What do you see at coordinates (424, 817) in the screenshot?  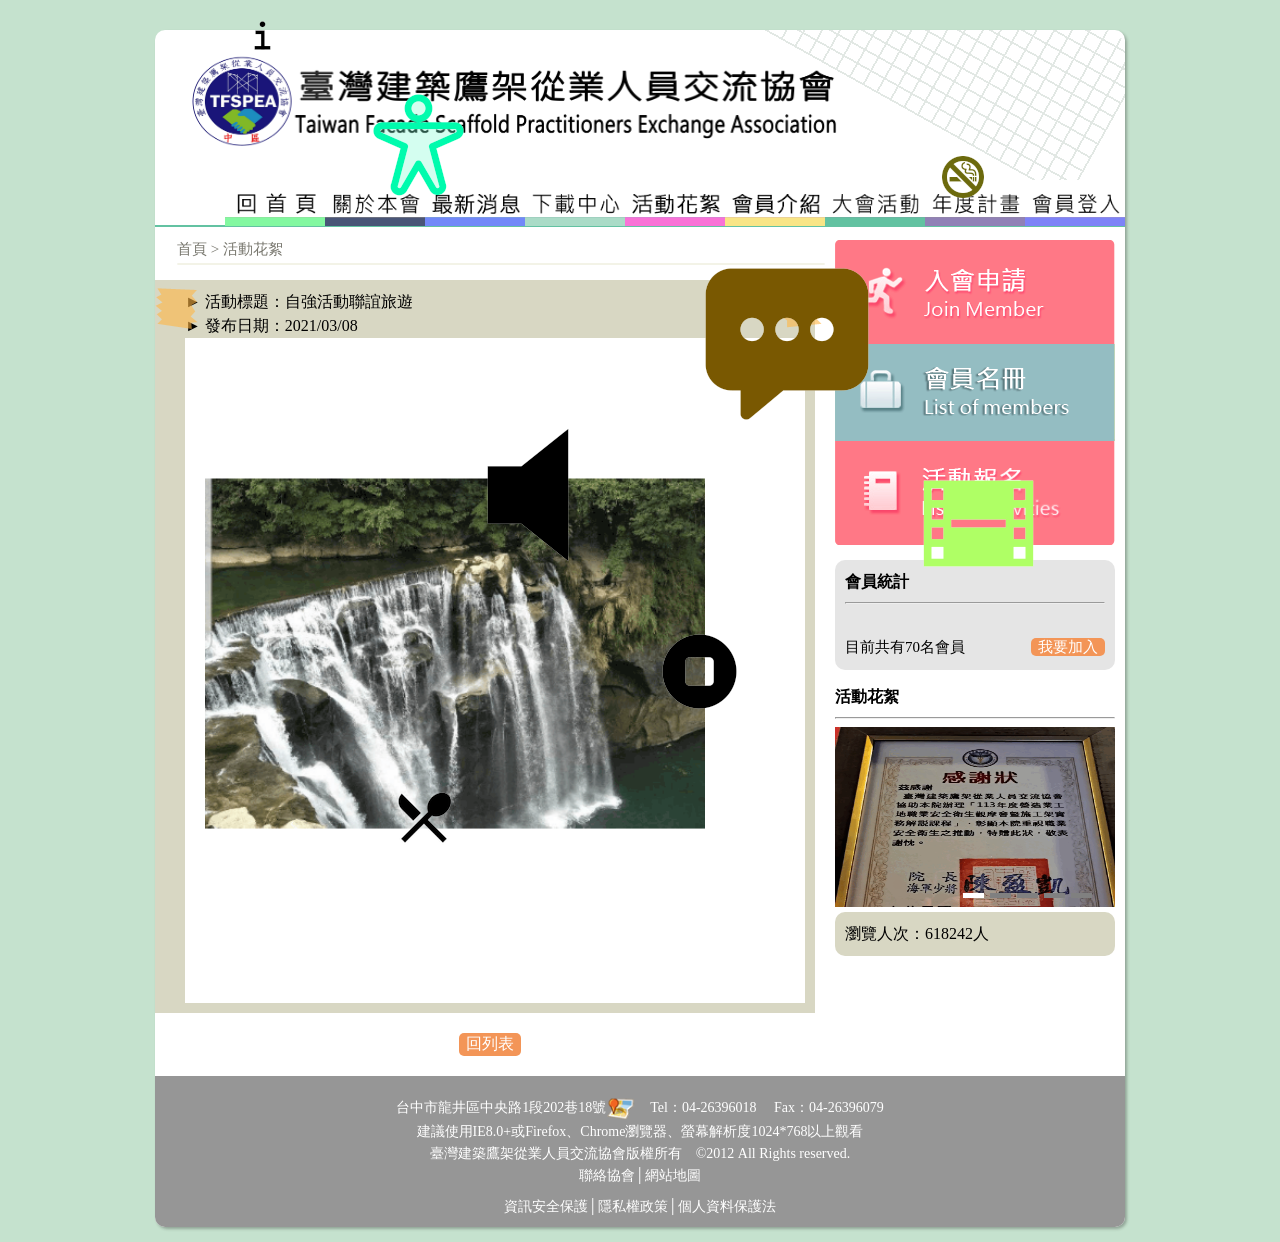 I see `view restaurant or dining options` at bounding box center [424, 817].